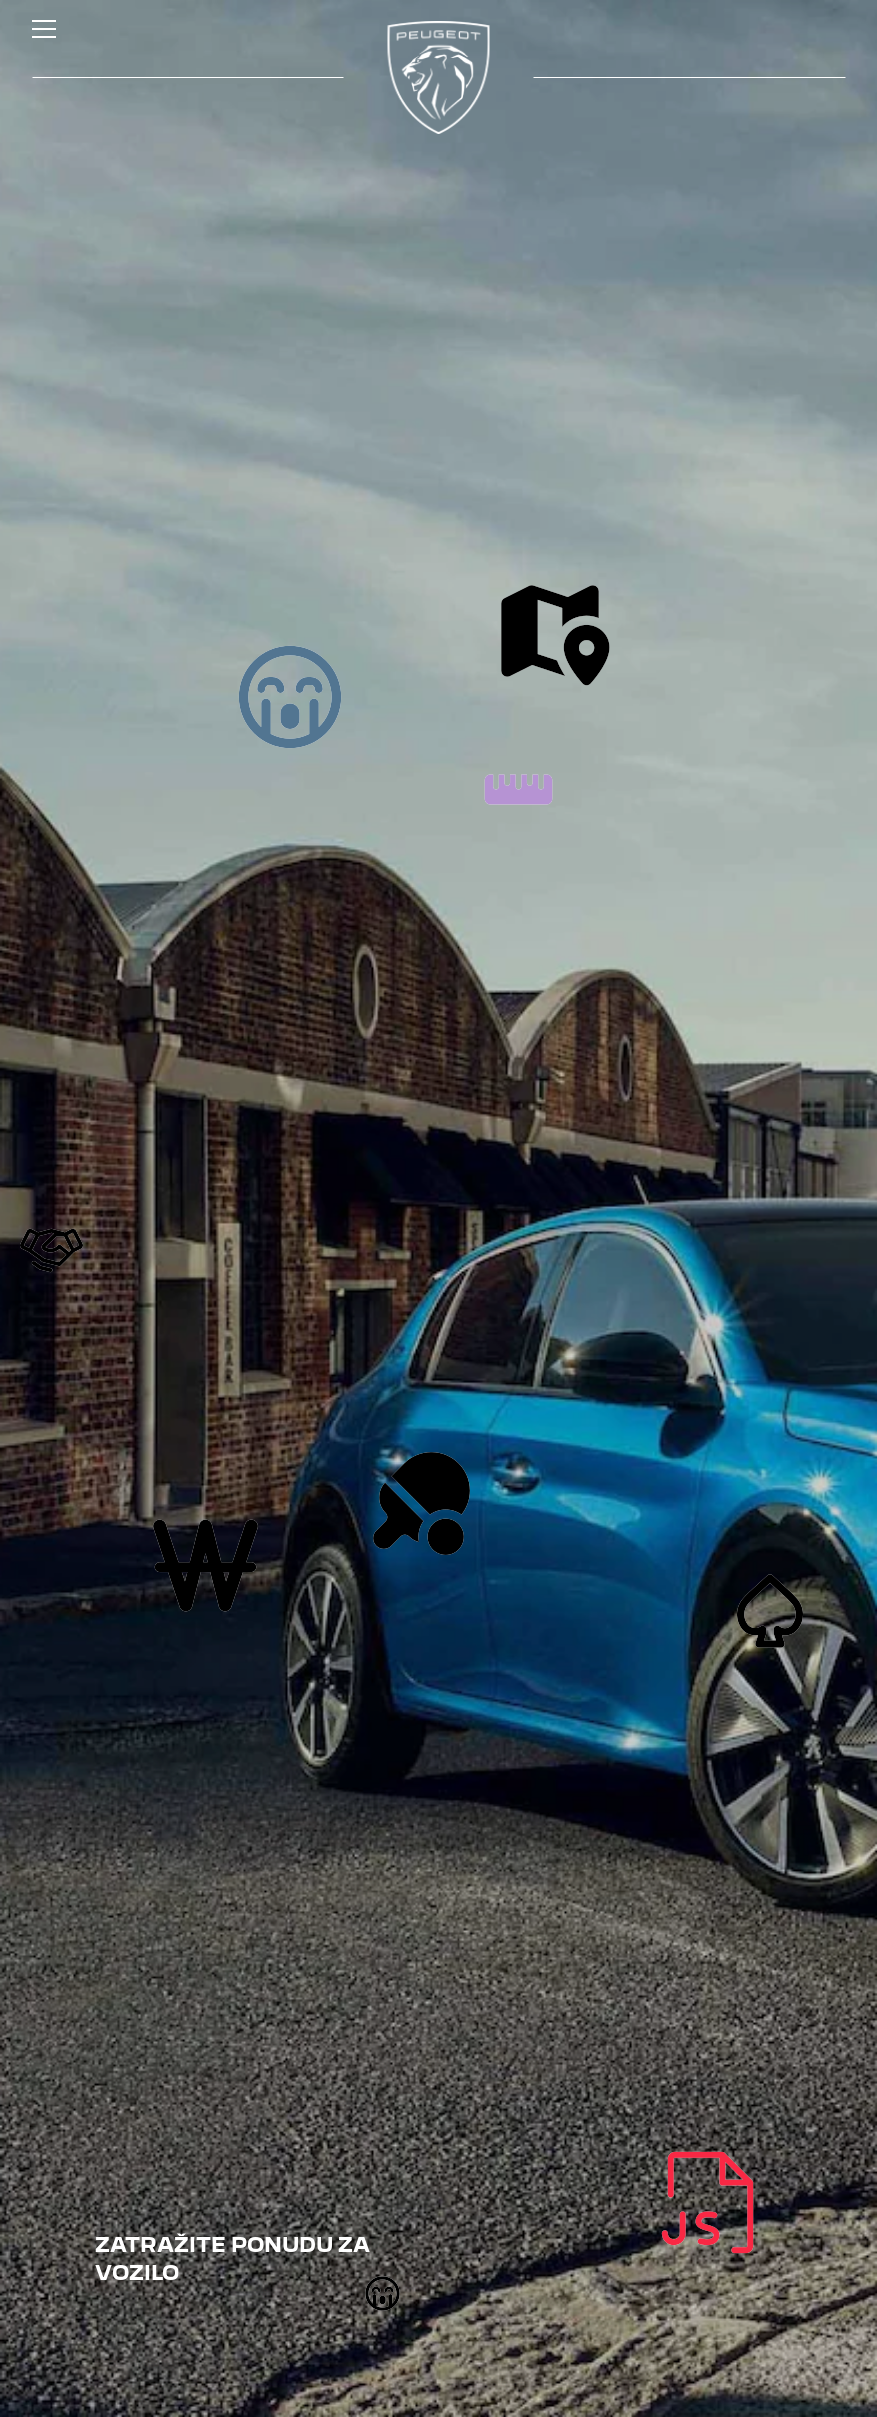 This screenshot has height=2417, width=877. What do you see at coordinates (205, 1565) in the screenshot?
I see `south korean won currency symbol` at bounding box center [205, 1565].